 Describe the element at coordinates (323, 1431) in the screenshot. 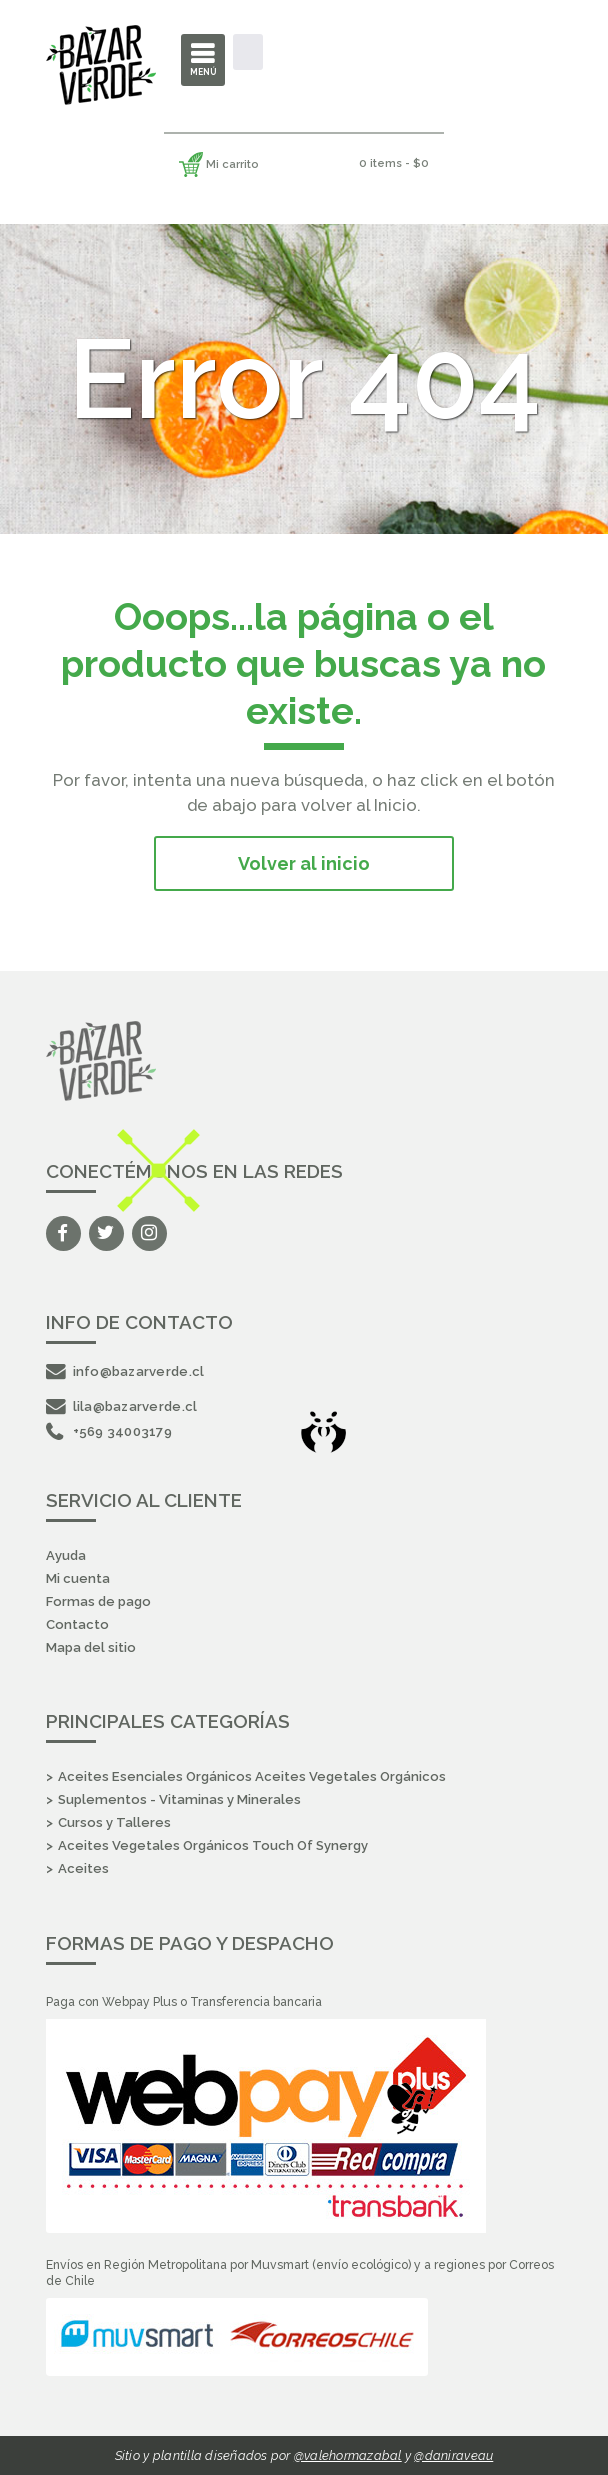

I see `insect or creature type indicator in a game interface` at that location.